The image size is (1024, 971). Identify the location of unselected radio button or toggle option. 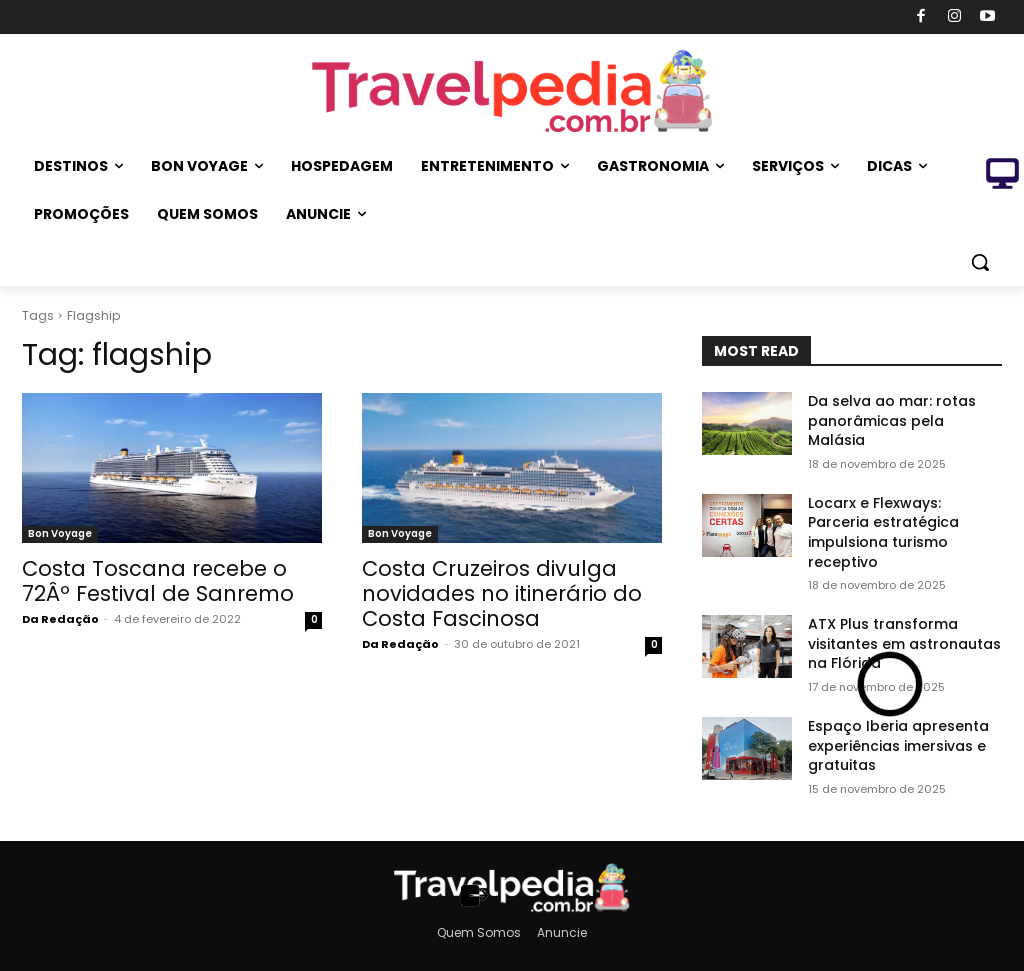
(890, 684).